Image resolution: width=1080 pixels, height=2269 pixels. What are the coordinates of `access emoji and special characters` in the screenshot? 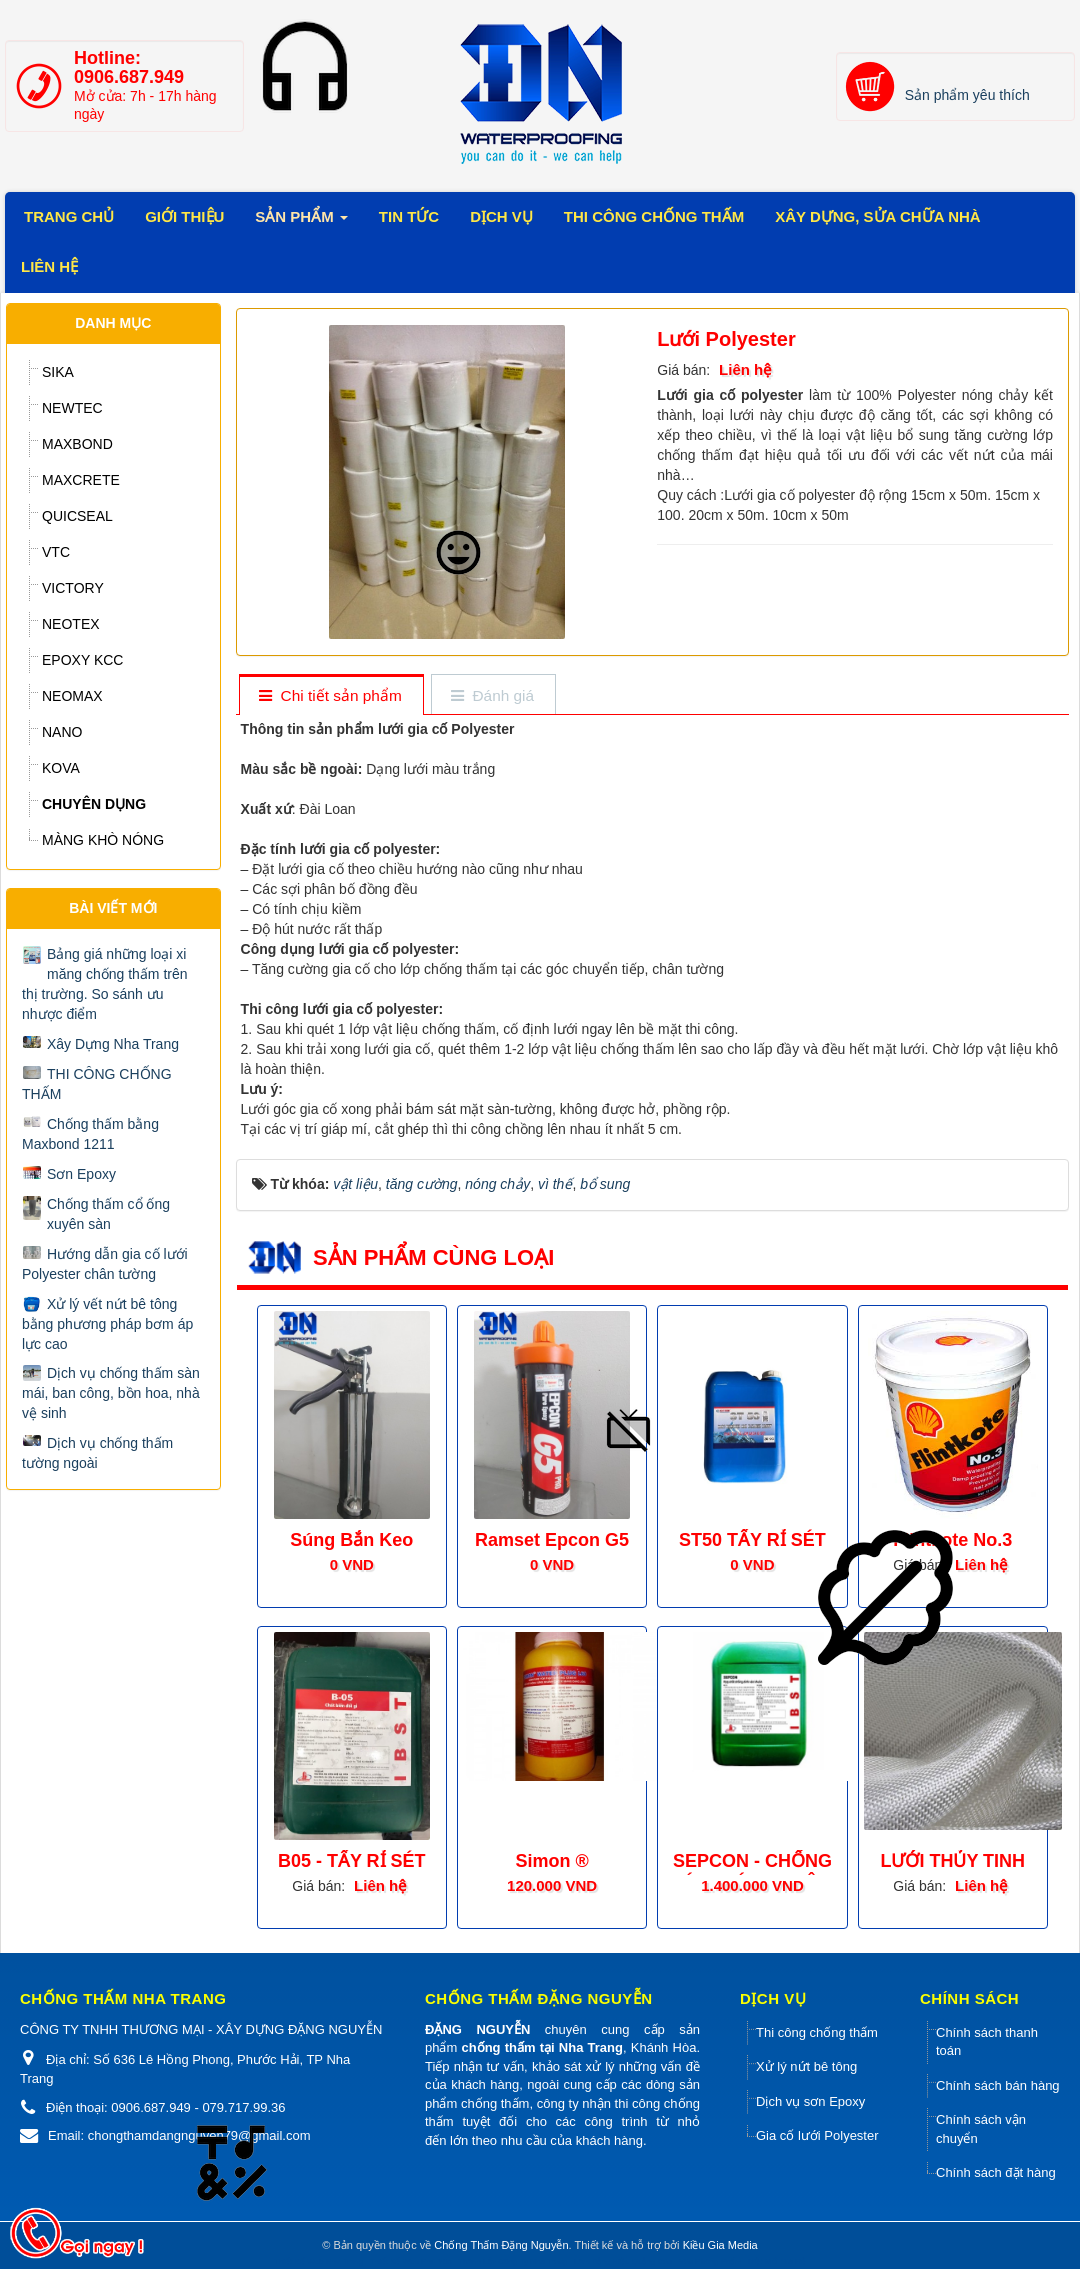 It's located at (231, 2163).